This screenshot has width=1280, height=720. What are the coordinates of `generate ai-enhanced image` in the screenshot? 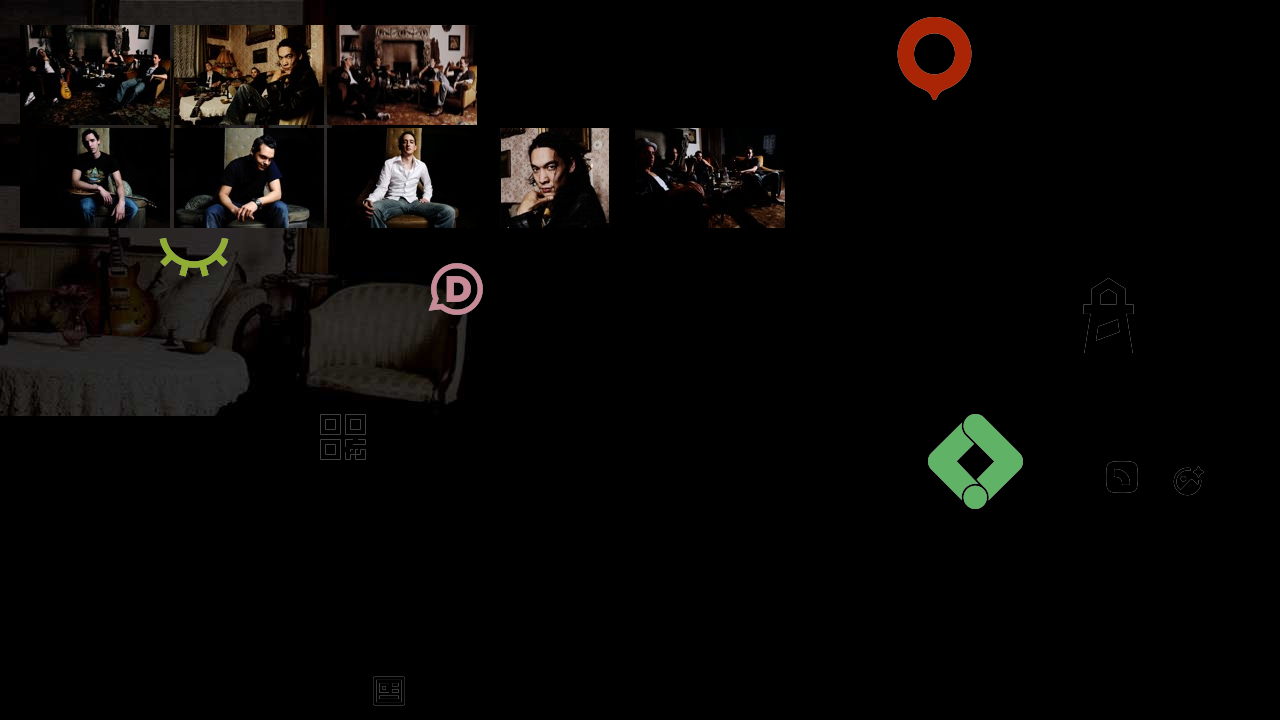 It's located at (1187, 481).